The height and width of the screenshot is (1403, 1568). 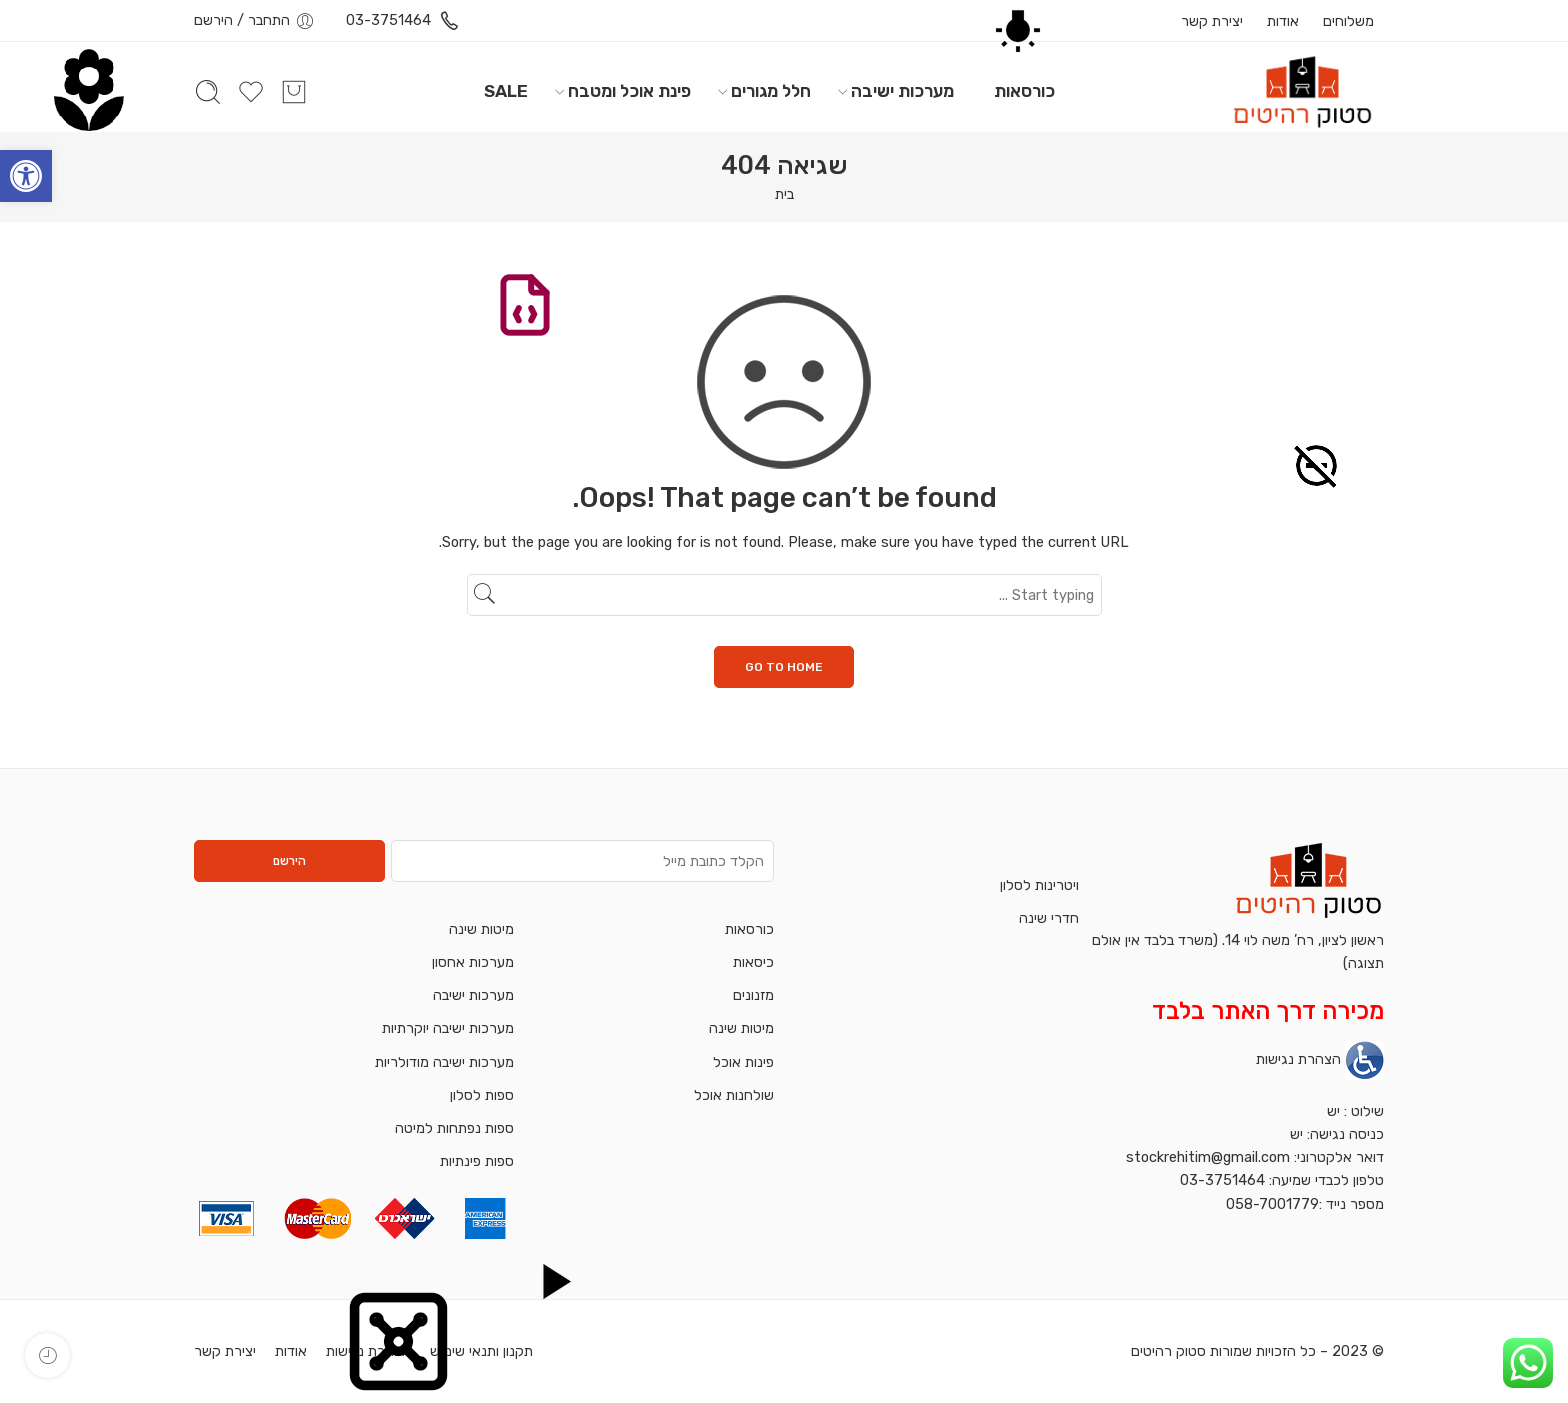 What do you see at coordinates (89, 92) in the screenshot?
I see `find nearby florists or flower shops` at bounding box center [89, 92].